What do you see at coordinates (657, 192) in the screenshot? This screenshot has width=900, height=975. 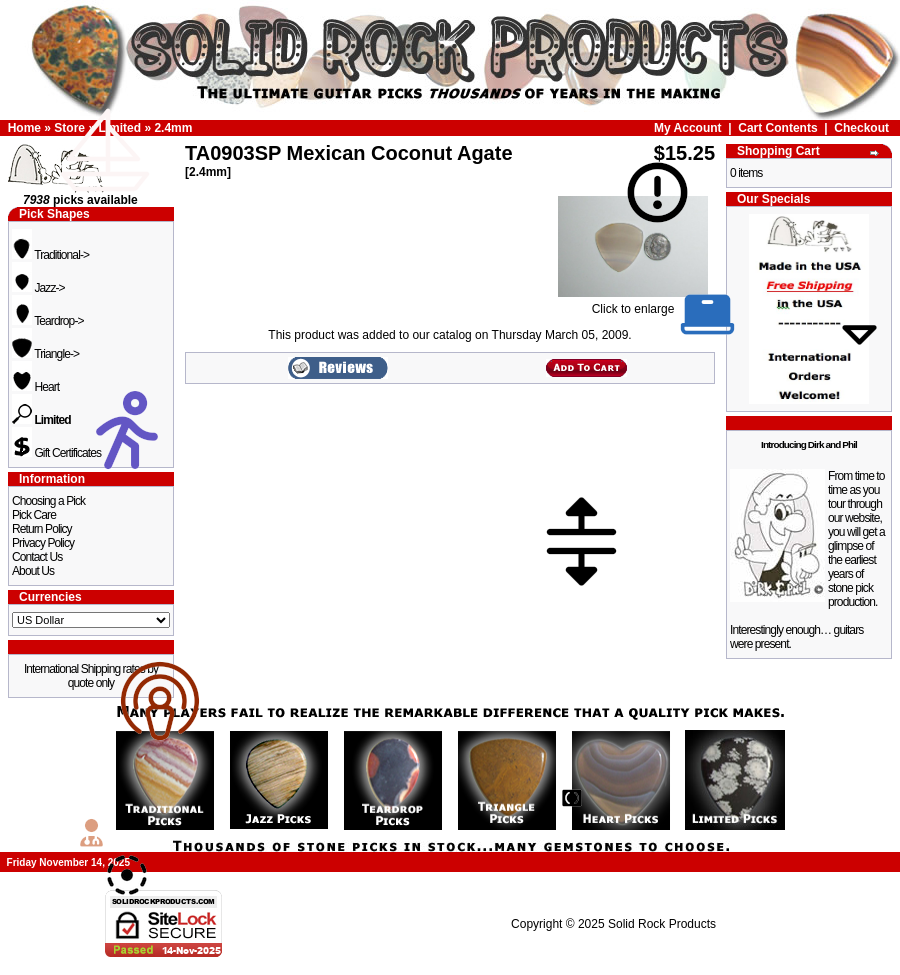 I see `indicates a warning or alert state` at bounding box center [657, 192].